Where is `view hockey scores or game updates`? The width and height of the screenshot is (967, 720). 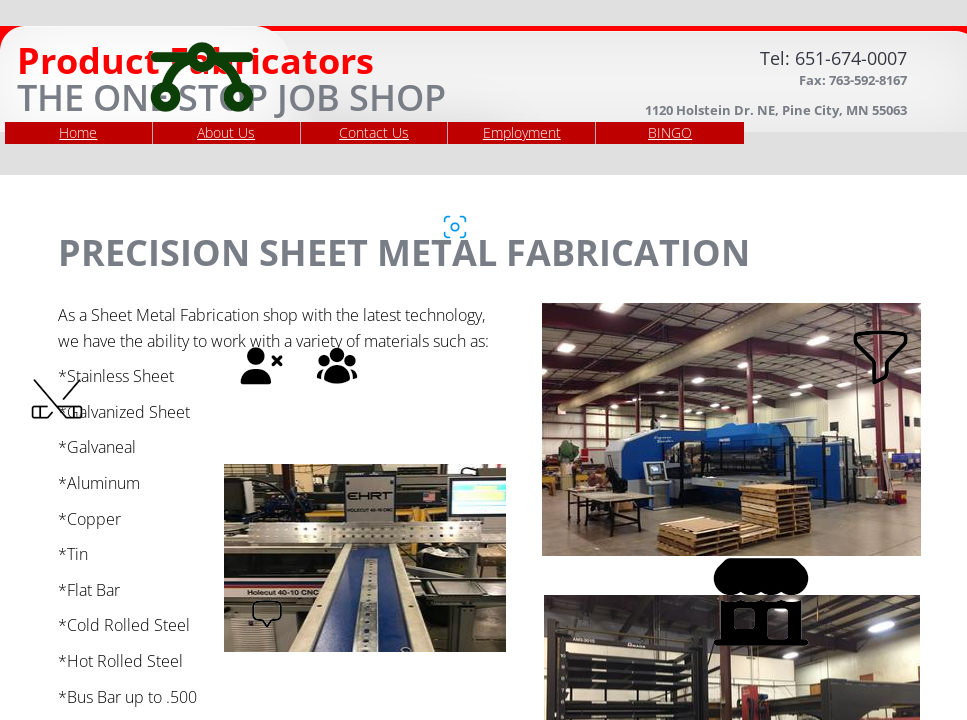 view hockey scores or game updates is located at coordinates (57, 399).